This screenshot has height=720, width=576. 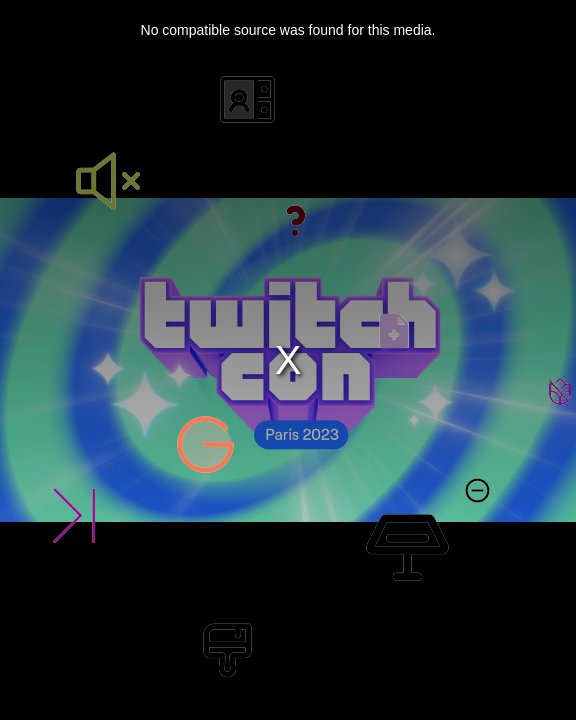 I want to click on access presentation mode, so click(x=407, y=547).